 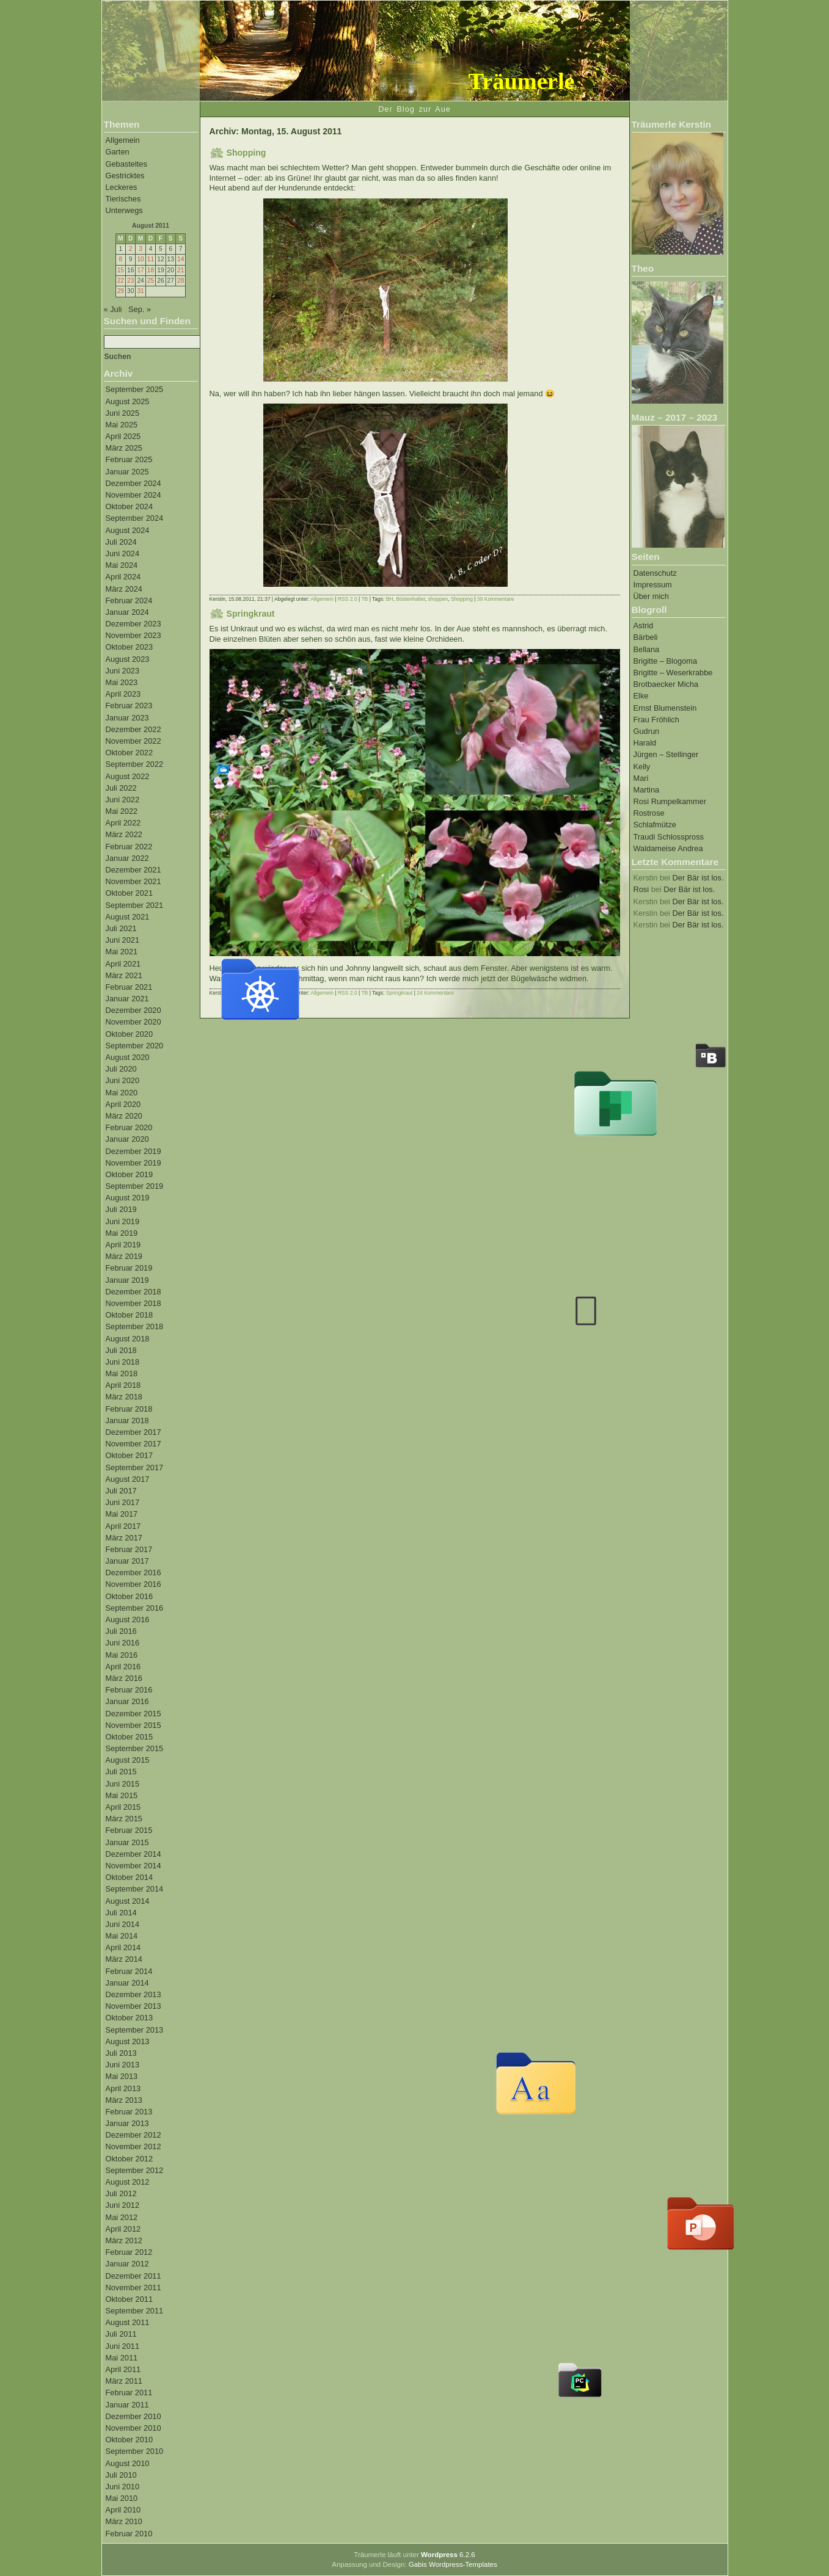 What do you see at coordinates (580, 2381) in the screenshot?
I see `open pycharm project folder` at bounding box center [580, 2381].